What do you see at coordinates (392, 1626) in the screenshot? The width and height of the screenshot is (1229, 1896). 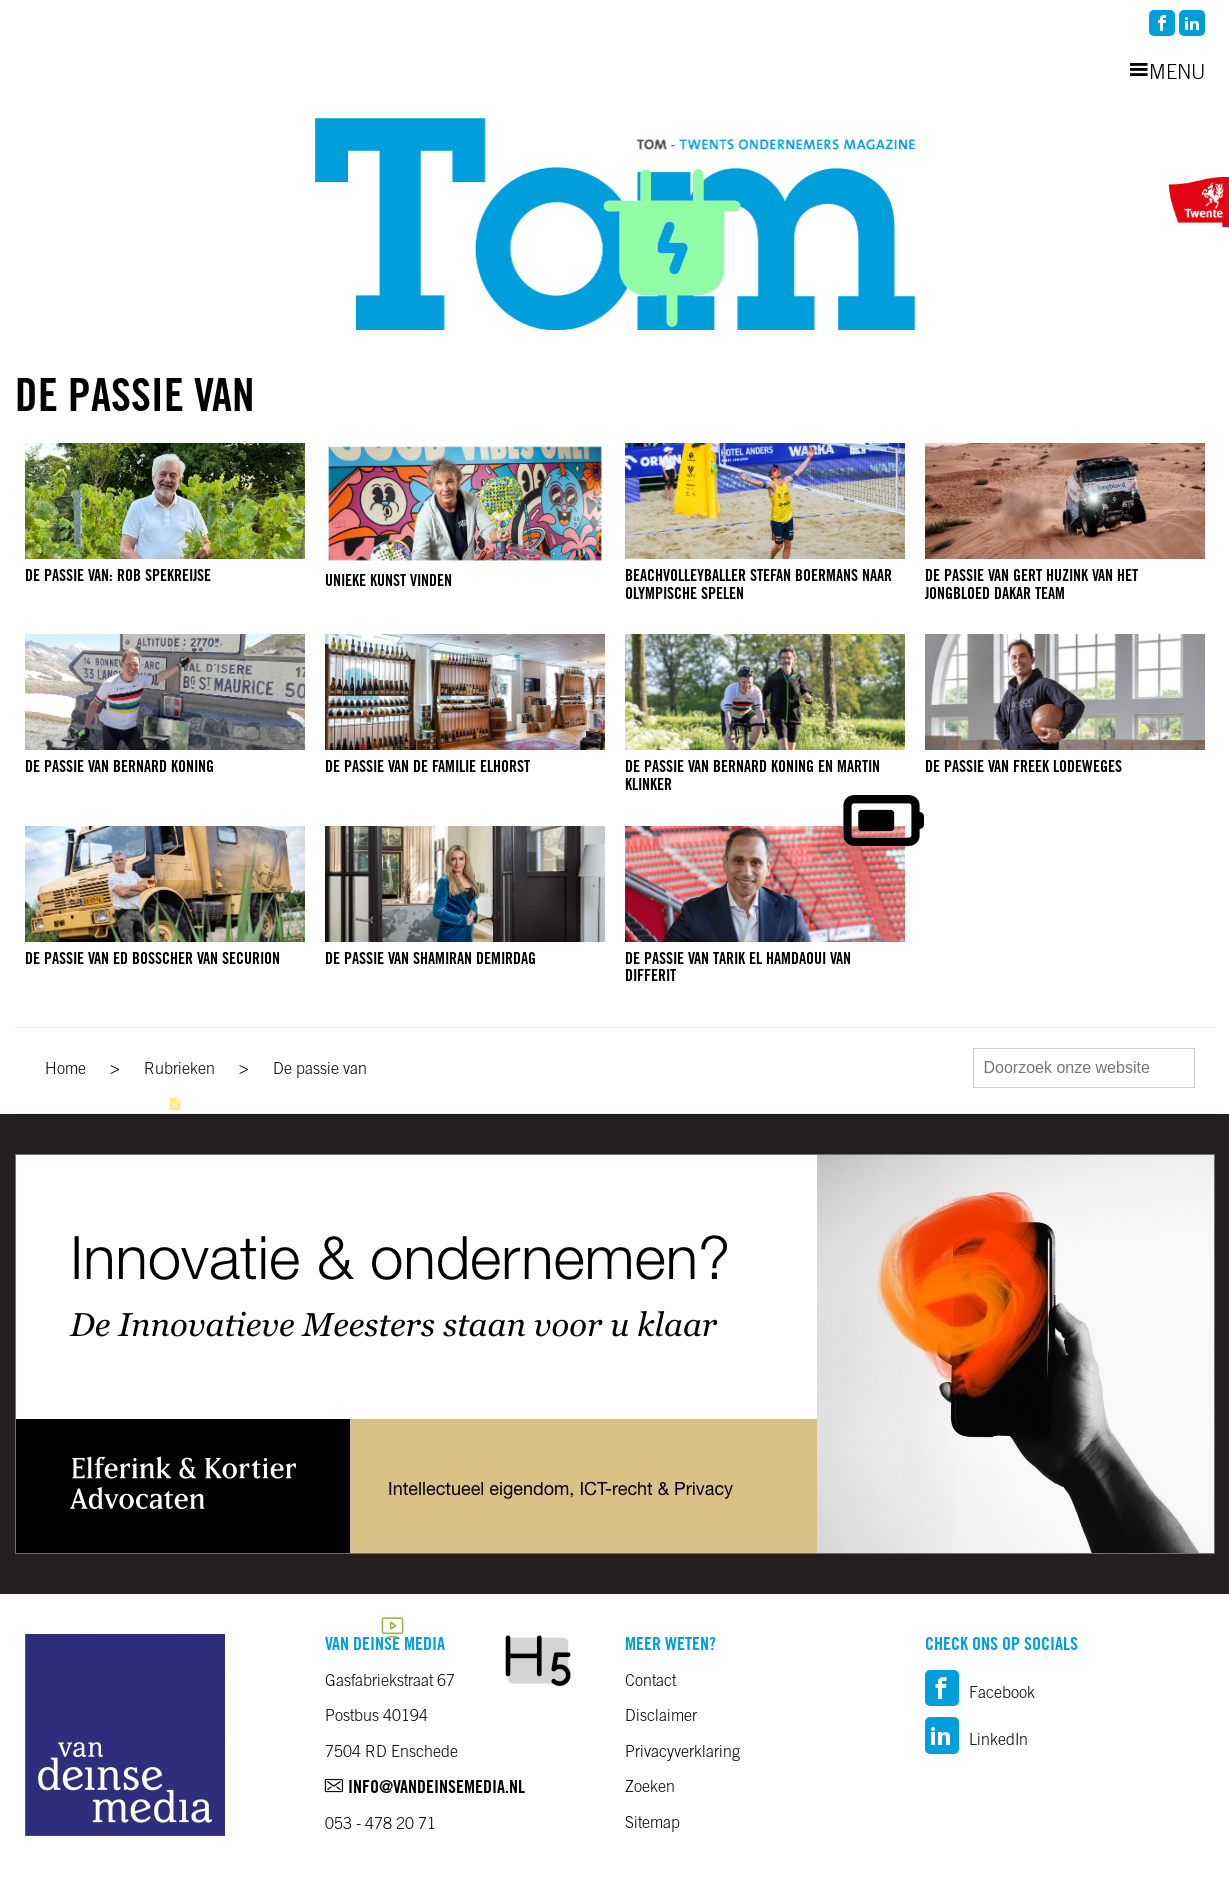 I see `play video on desktop monitor` at bounding box center [392, 1626].